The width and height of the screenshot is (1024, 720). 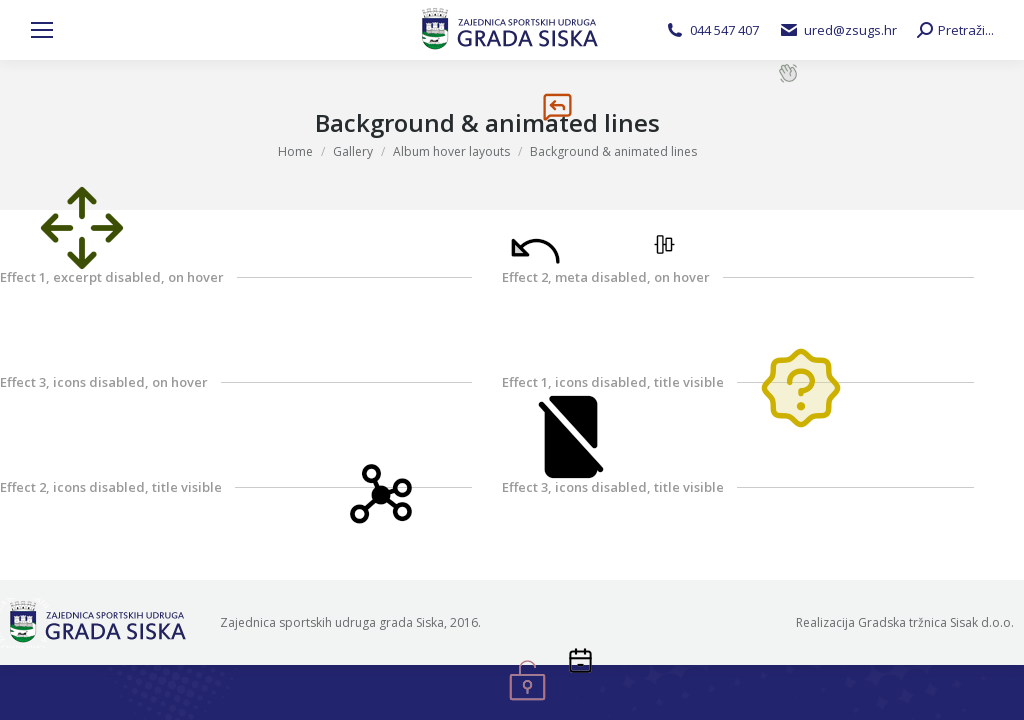 I want to click on align selected objects to vertical center, so click(x=664, y=244).